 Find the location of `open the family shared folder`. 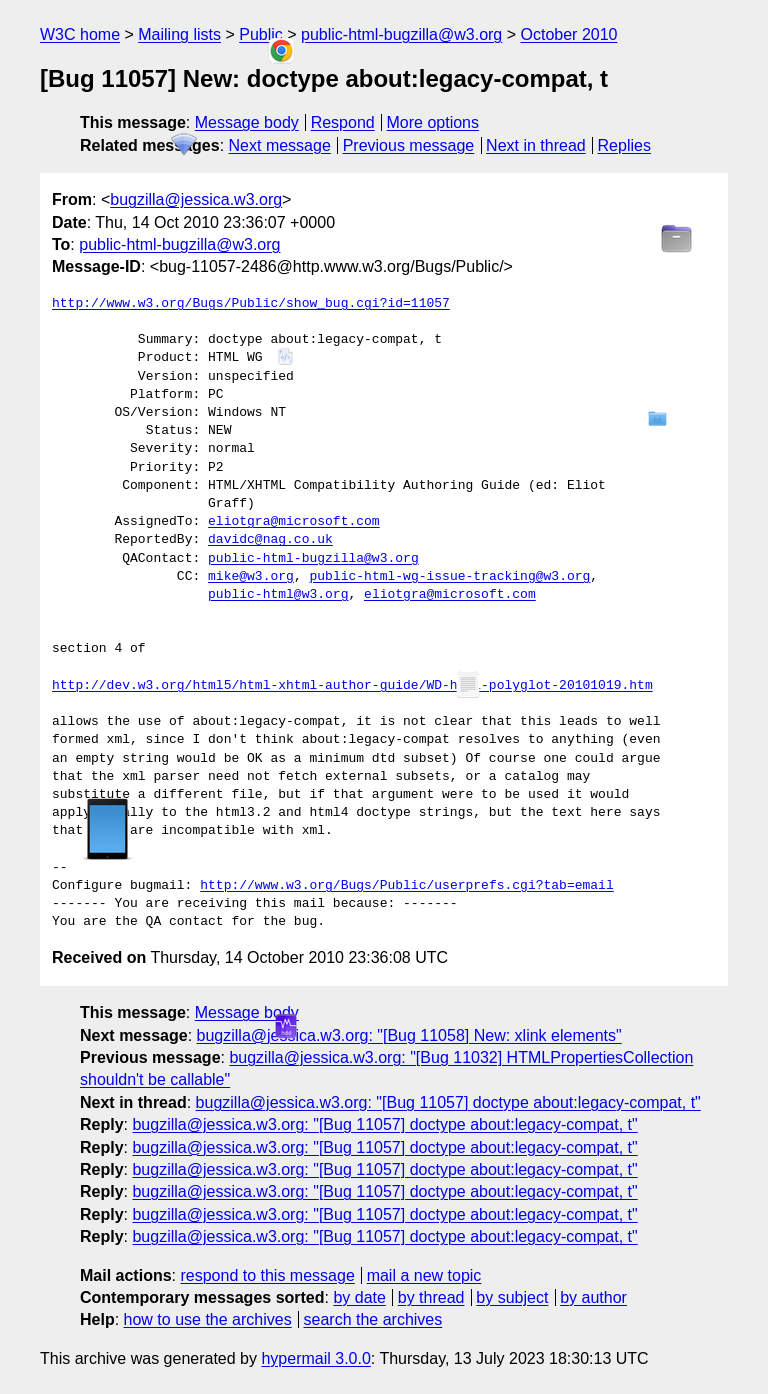

open the family shared folder is located at coordinates (657, 418).